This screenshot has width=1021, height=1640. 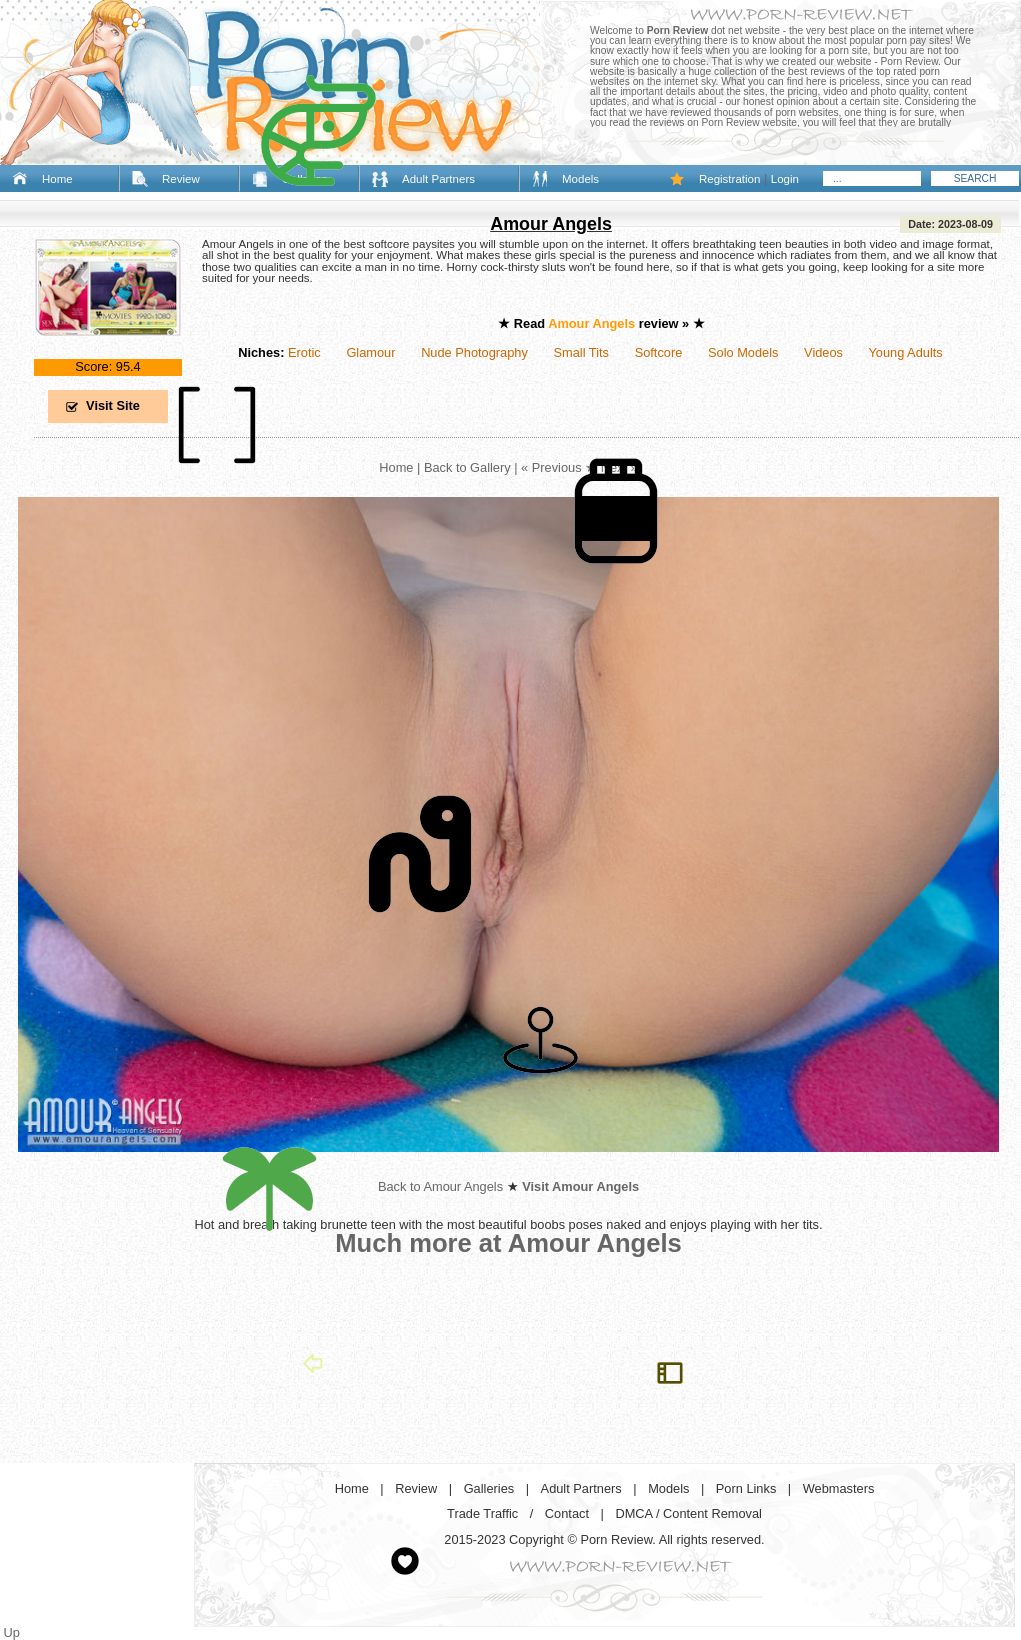 What do you see at coordinates (540, 1041) in the screenshot?
I see `view location area or radius` at bounding box center [540, 1041].